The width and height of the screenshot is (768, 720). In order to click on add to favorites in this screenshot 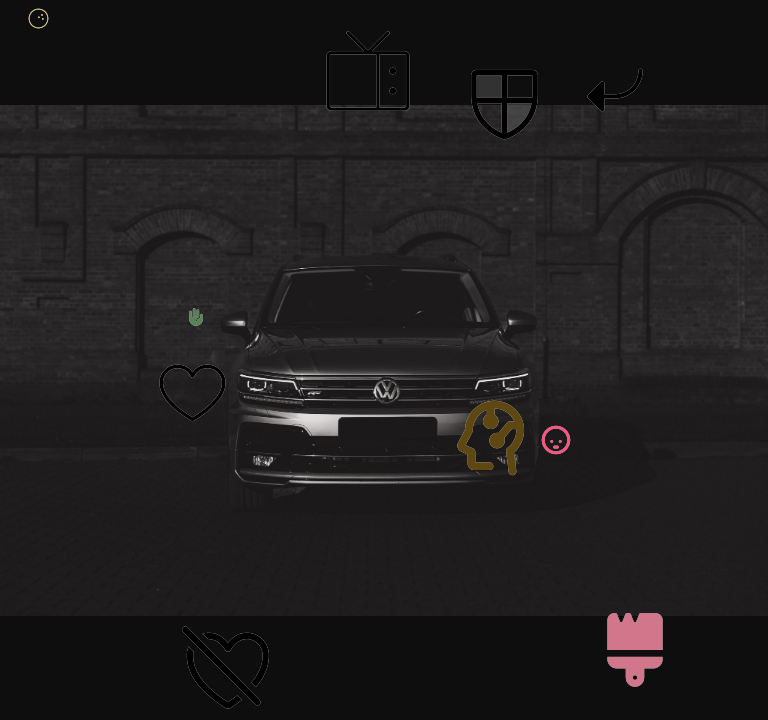, I will do `click(192, 390)`.